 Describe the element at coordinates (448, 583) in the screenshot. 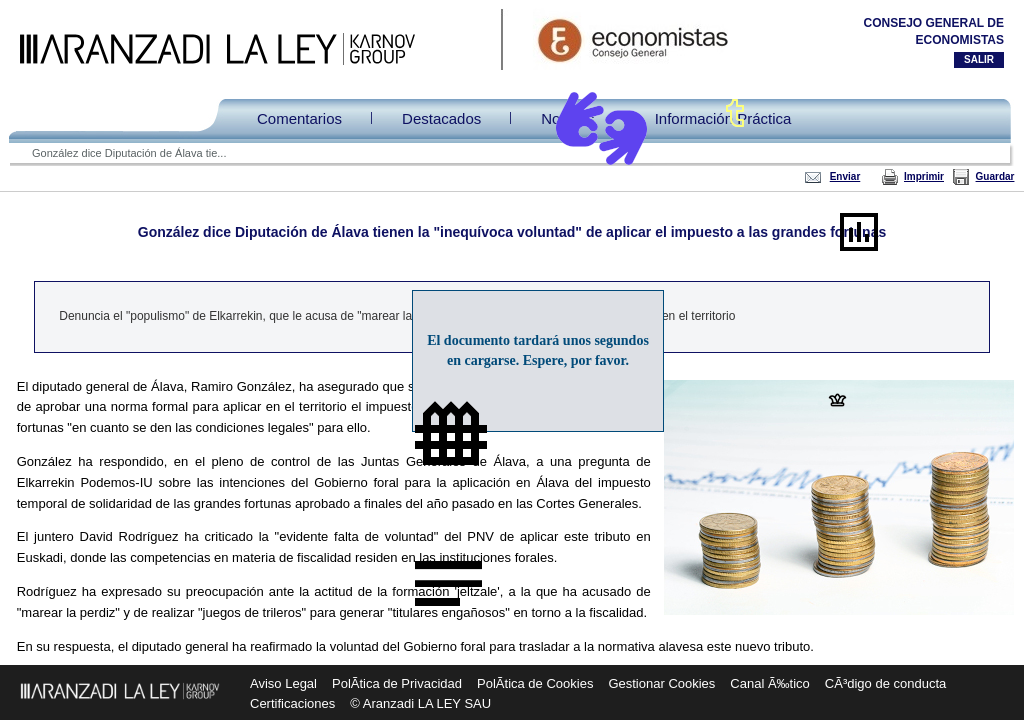

I see `view or access notes` at that location.